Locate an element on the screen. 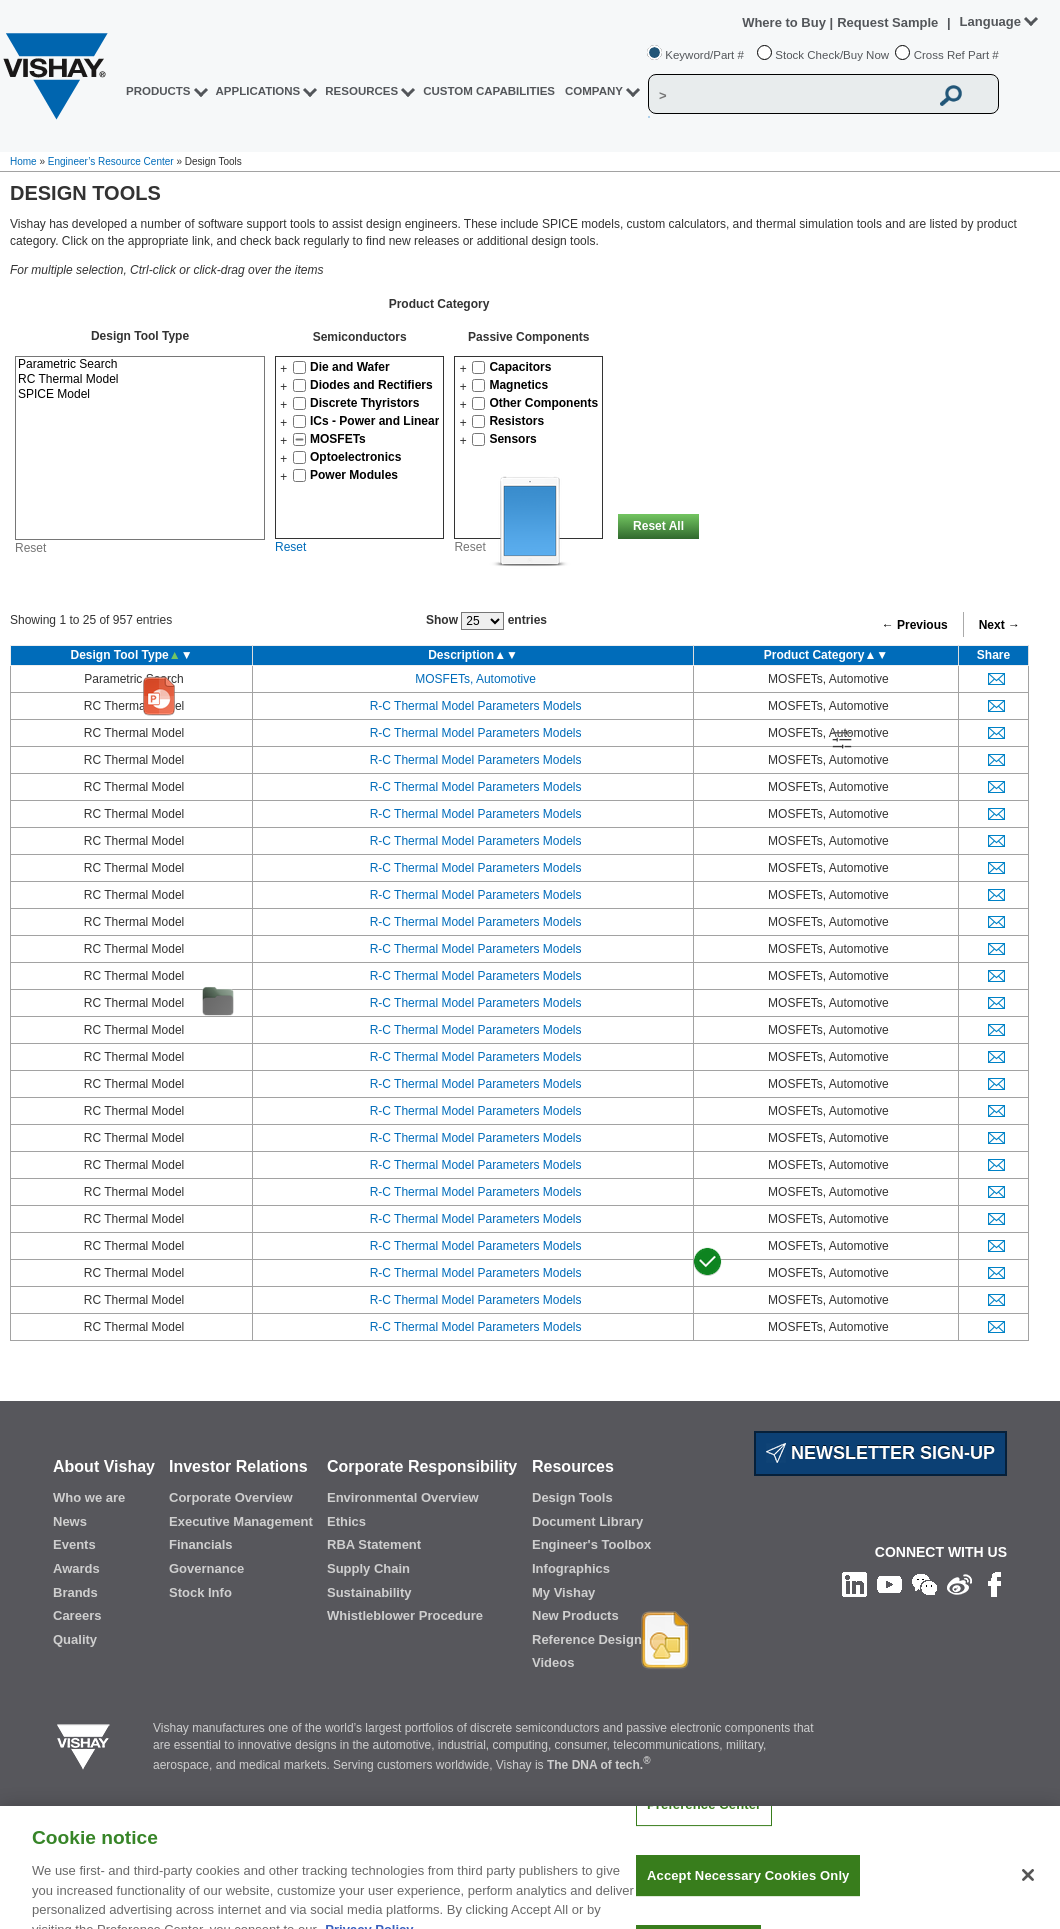  open a graphics template file is located at coordinates (665, 1640).